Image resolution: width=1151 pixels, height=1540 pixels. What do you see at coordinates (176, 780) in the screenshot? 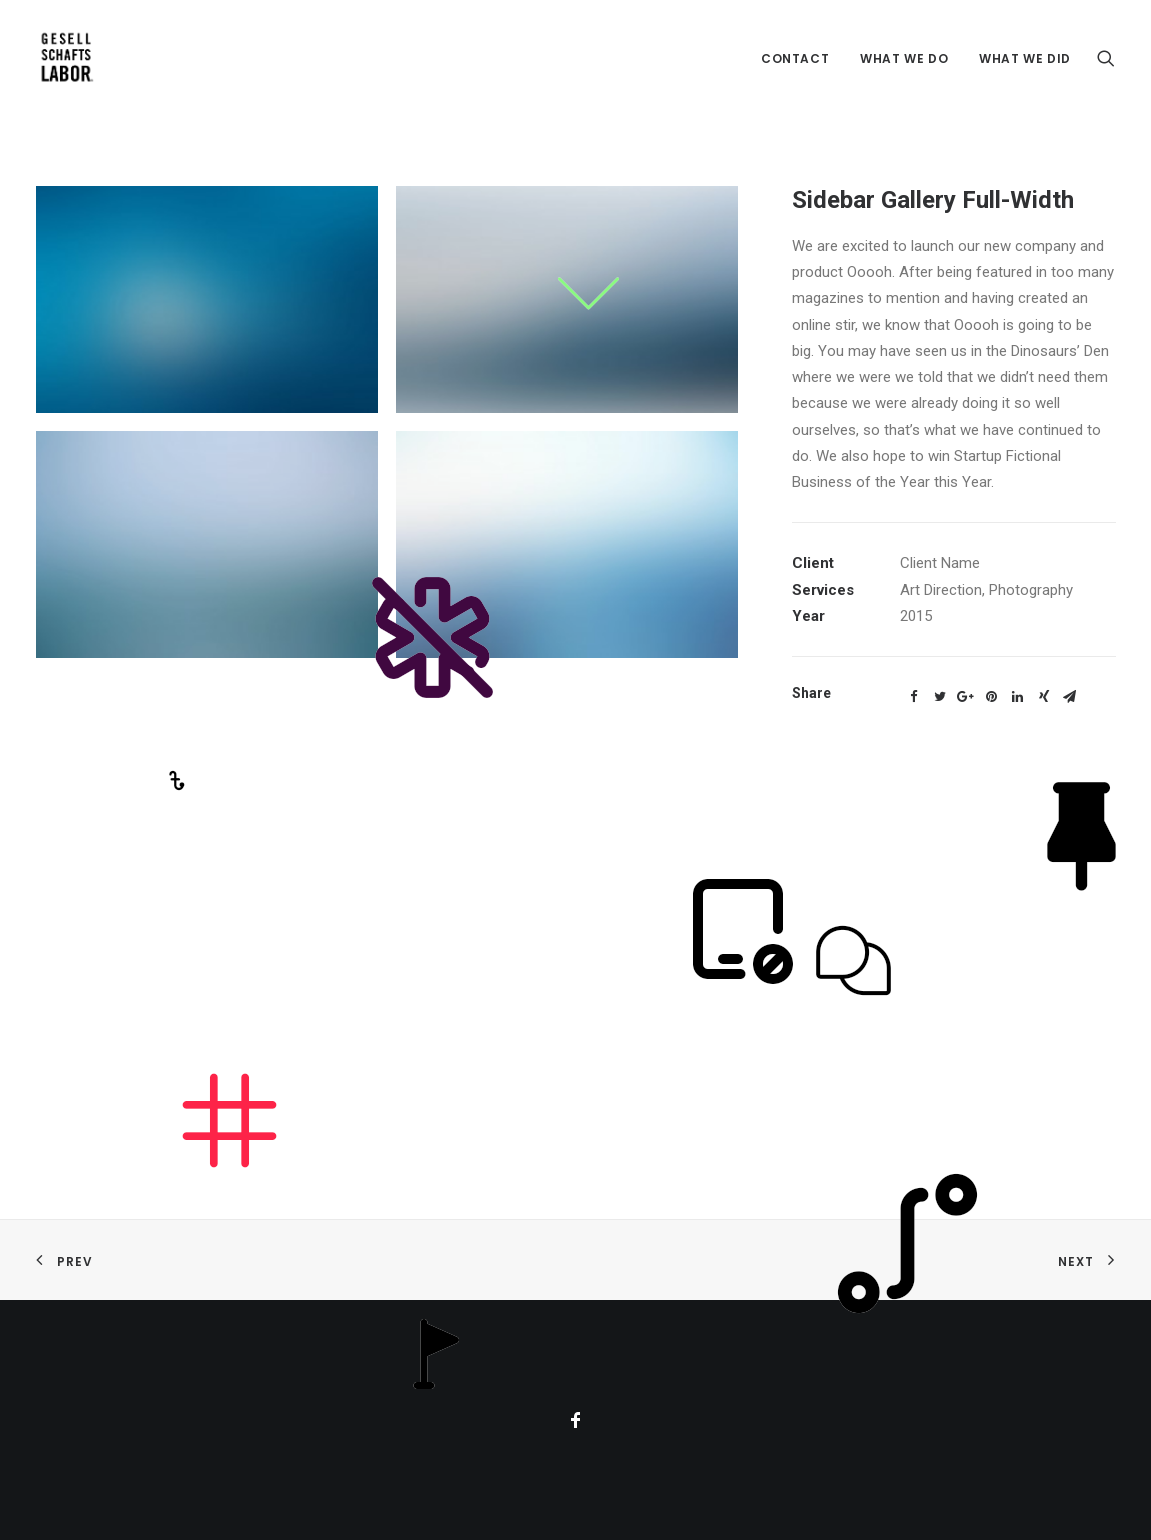
I see `indicates bangladeshi taka currency` at bounding box center [176, 780].